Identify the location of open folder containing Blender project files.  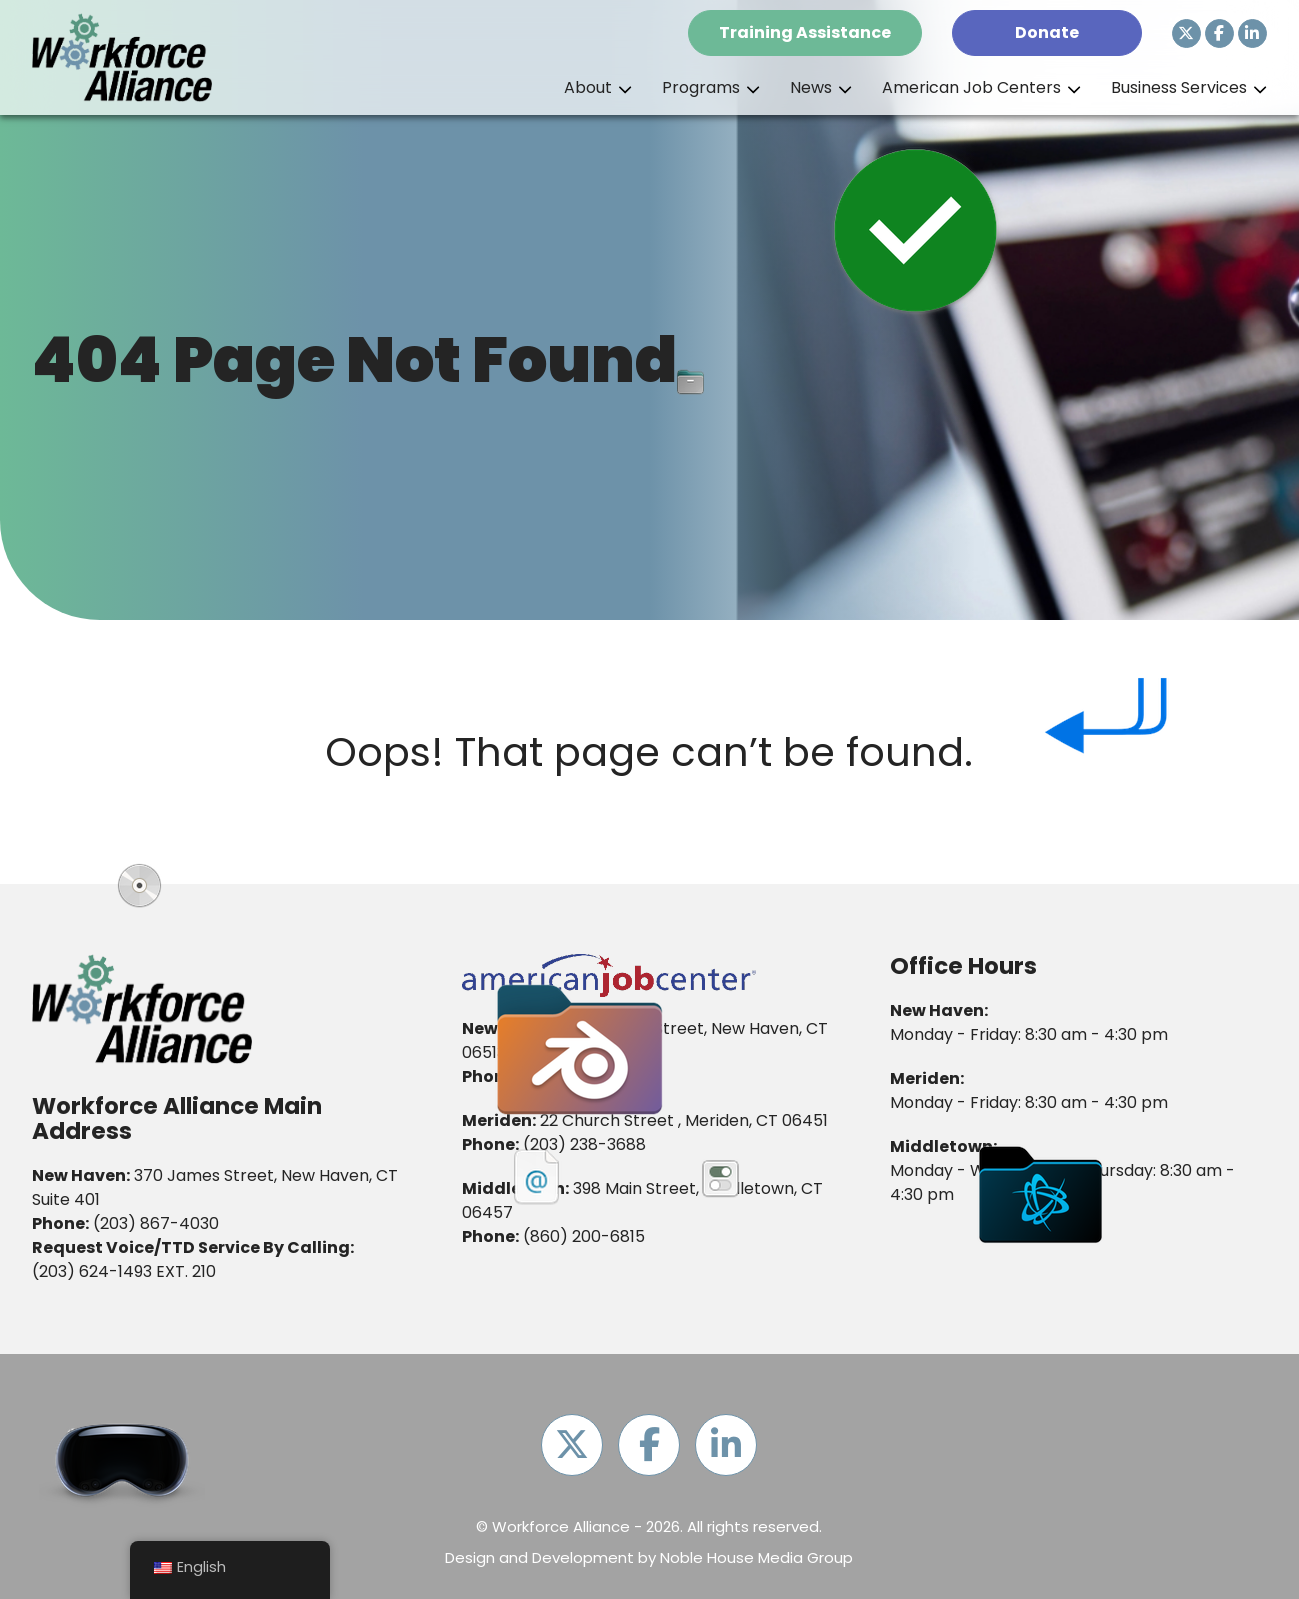
(579, 1054).